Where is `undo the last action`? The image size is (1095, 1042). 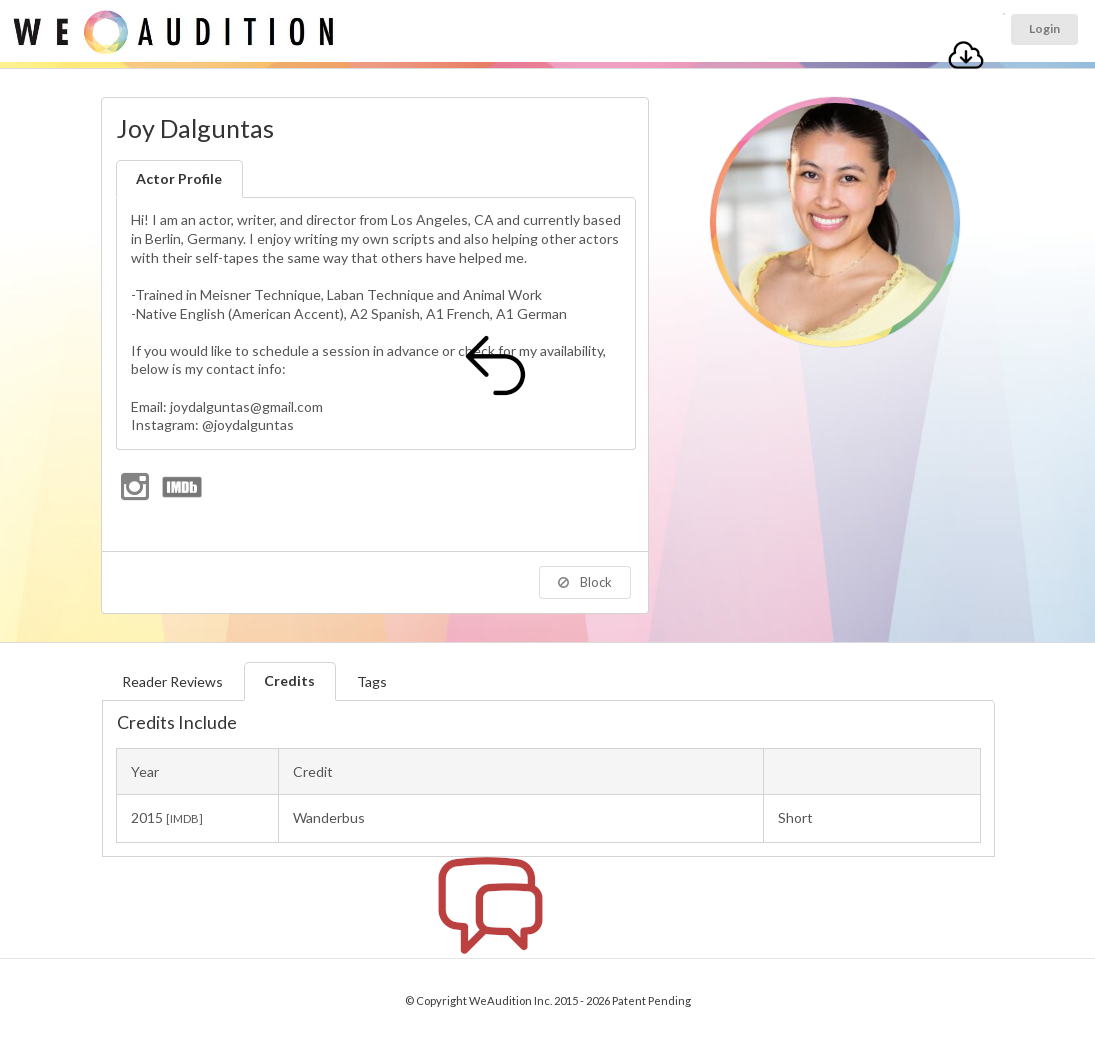
undo the last action is located at coordinates (495, 365).